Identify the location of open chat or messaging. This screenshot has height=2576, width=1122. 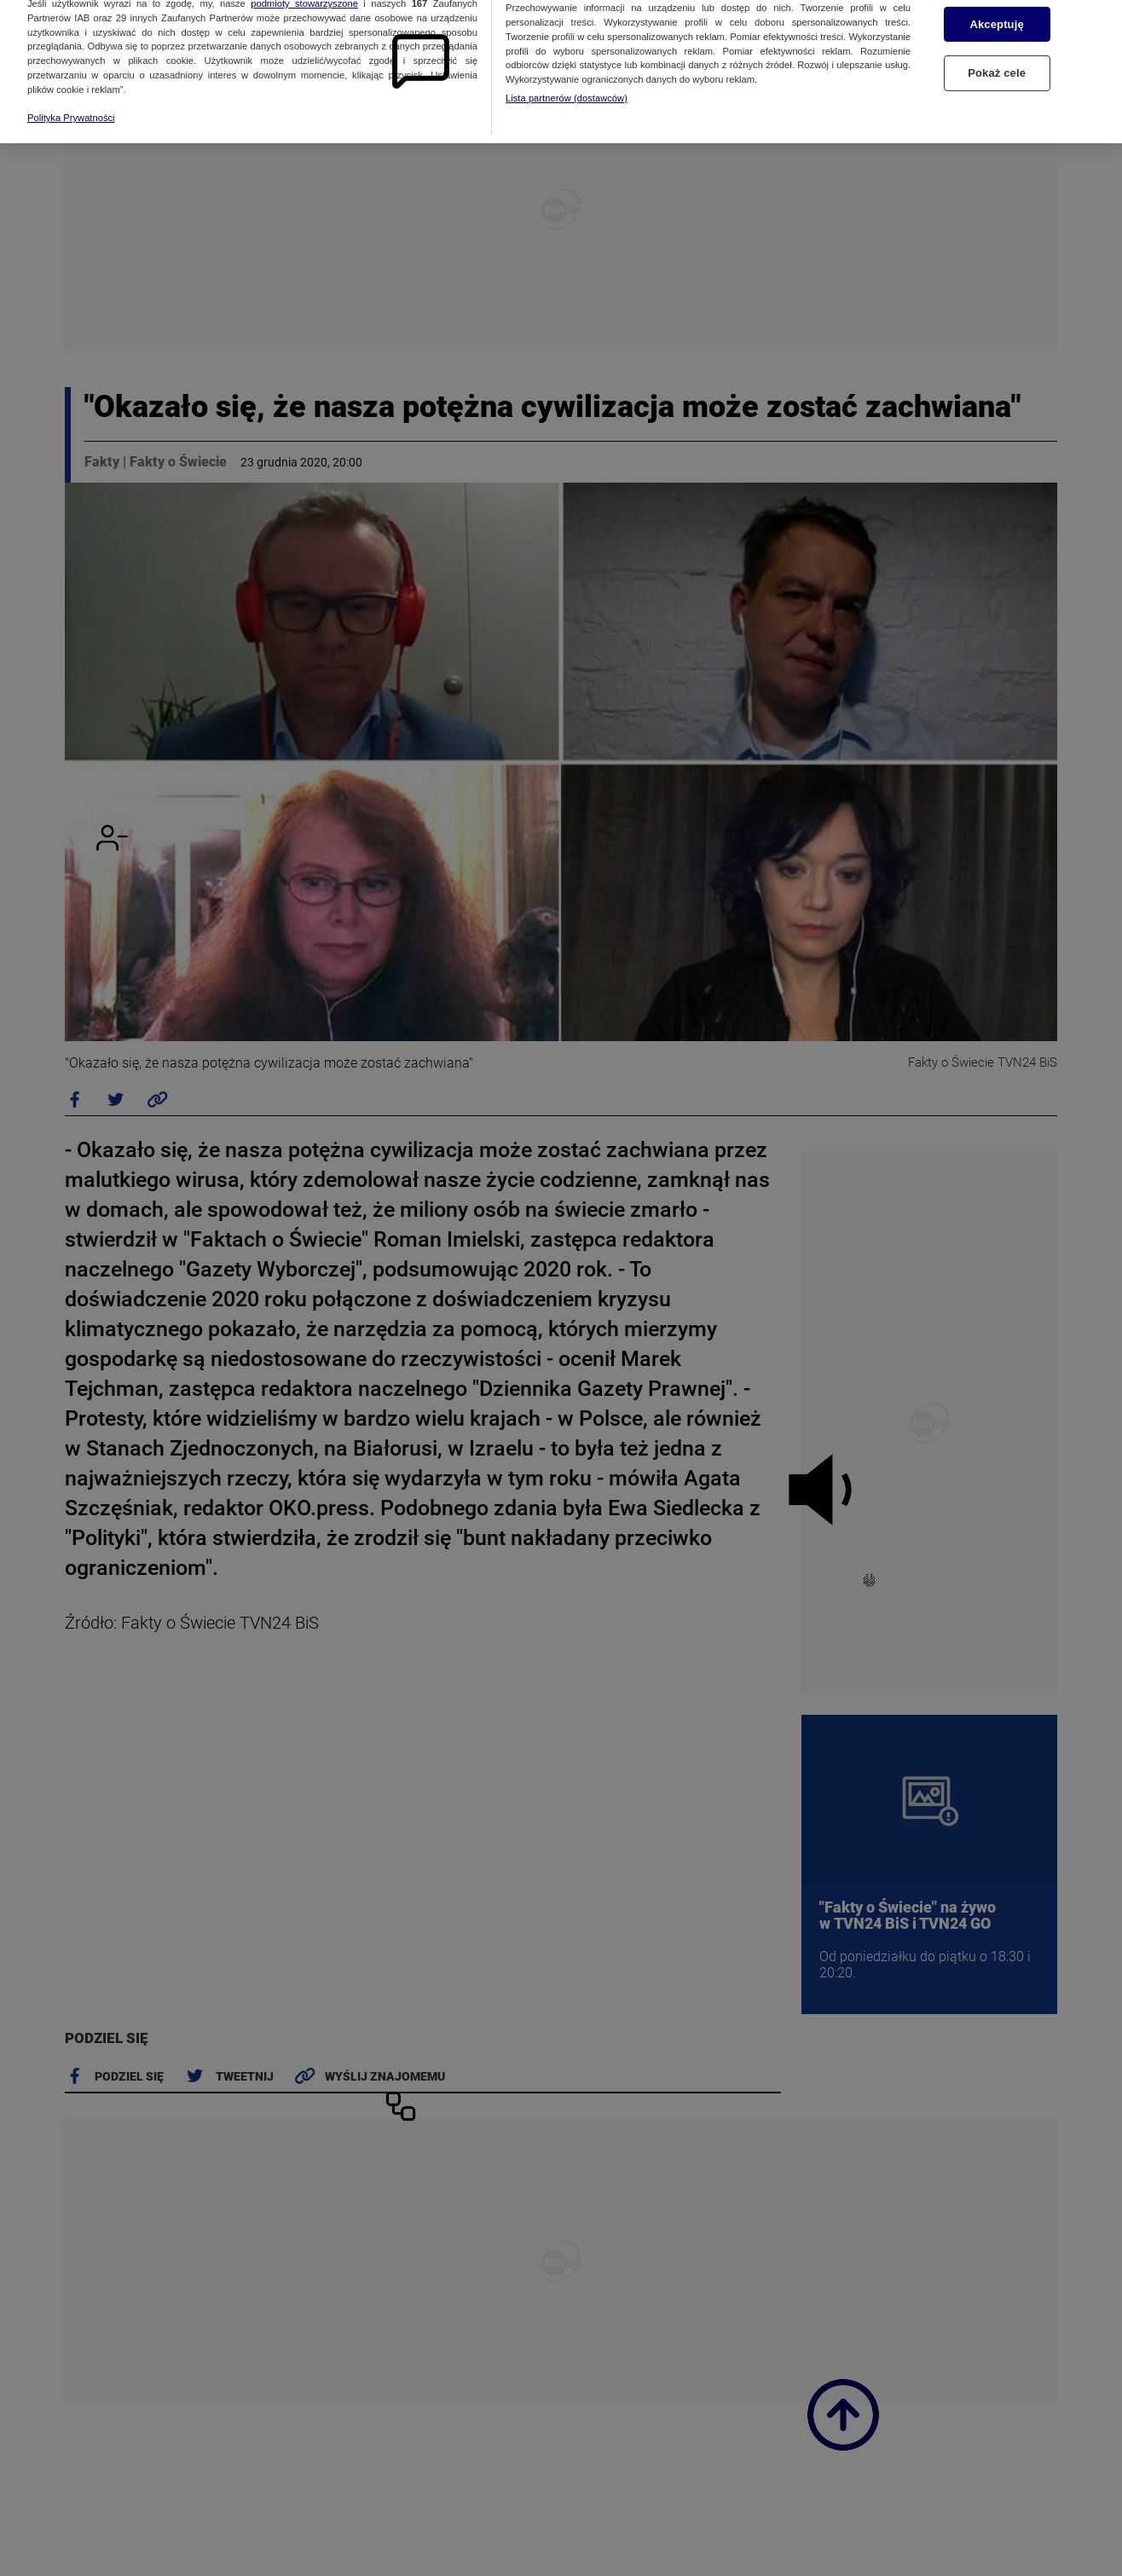
(420, 60).